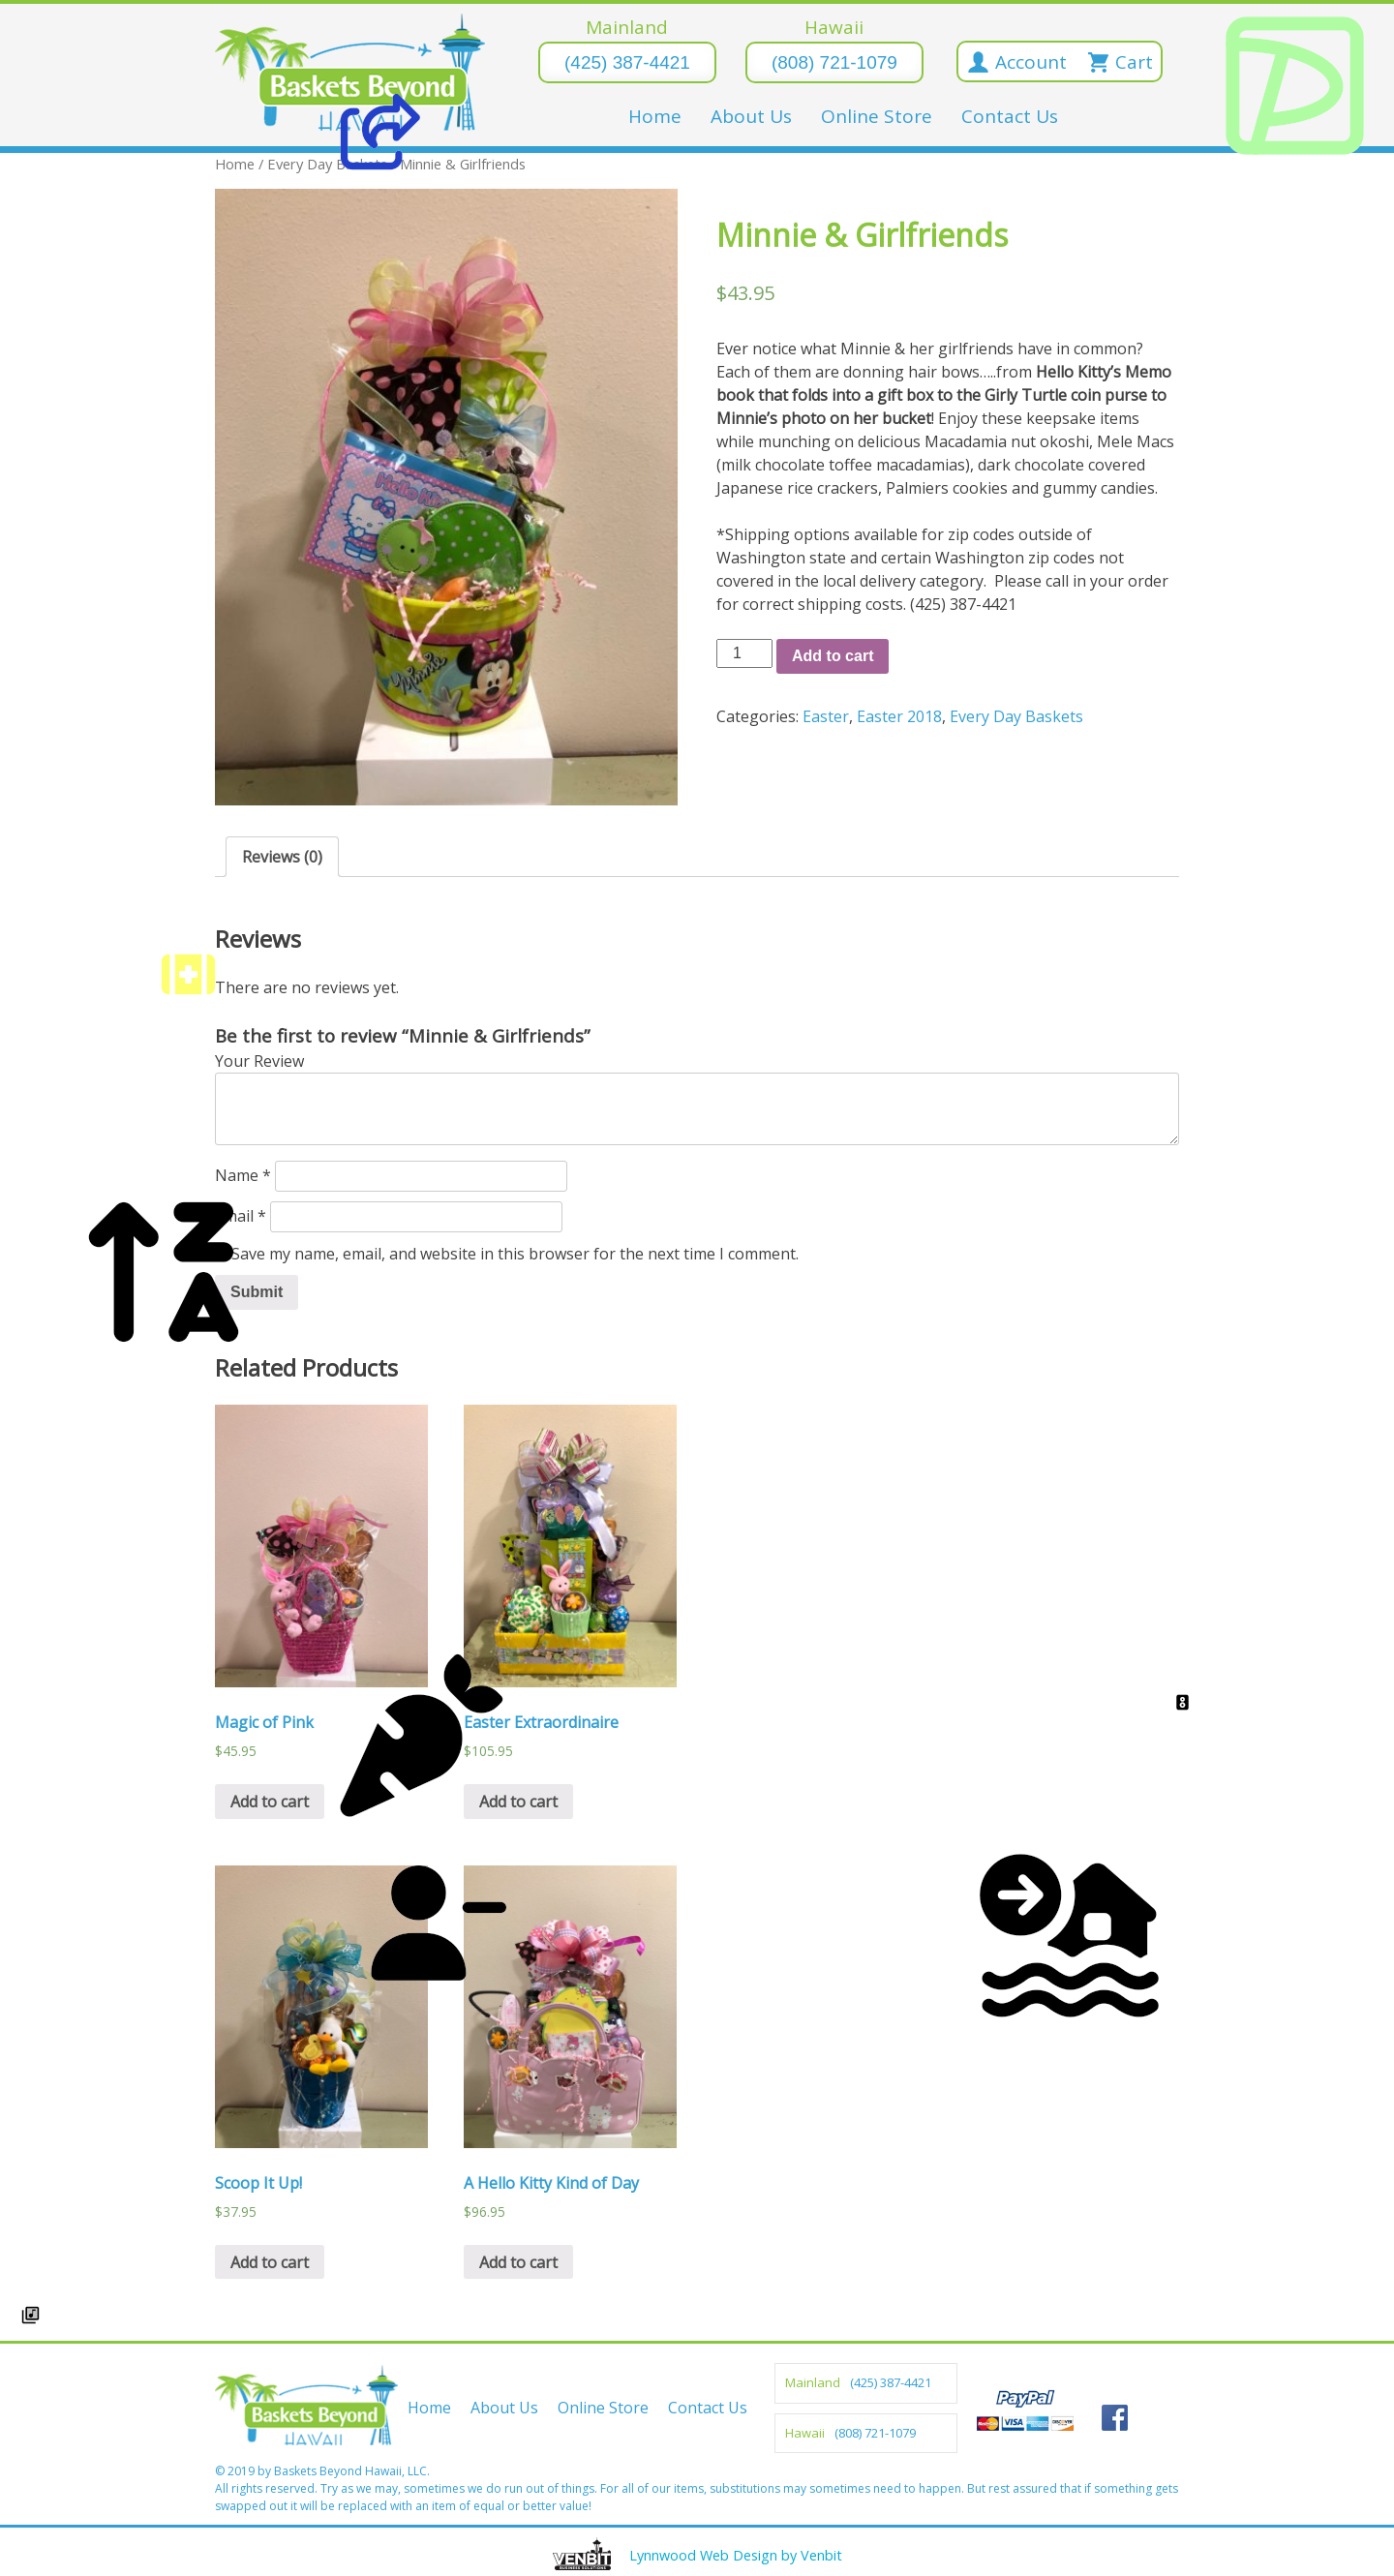  Describe the element at coordinates (379, 132) in the screenshot. I see `share this content externally` at that location.